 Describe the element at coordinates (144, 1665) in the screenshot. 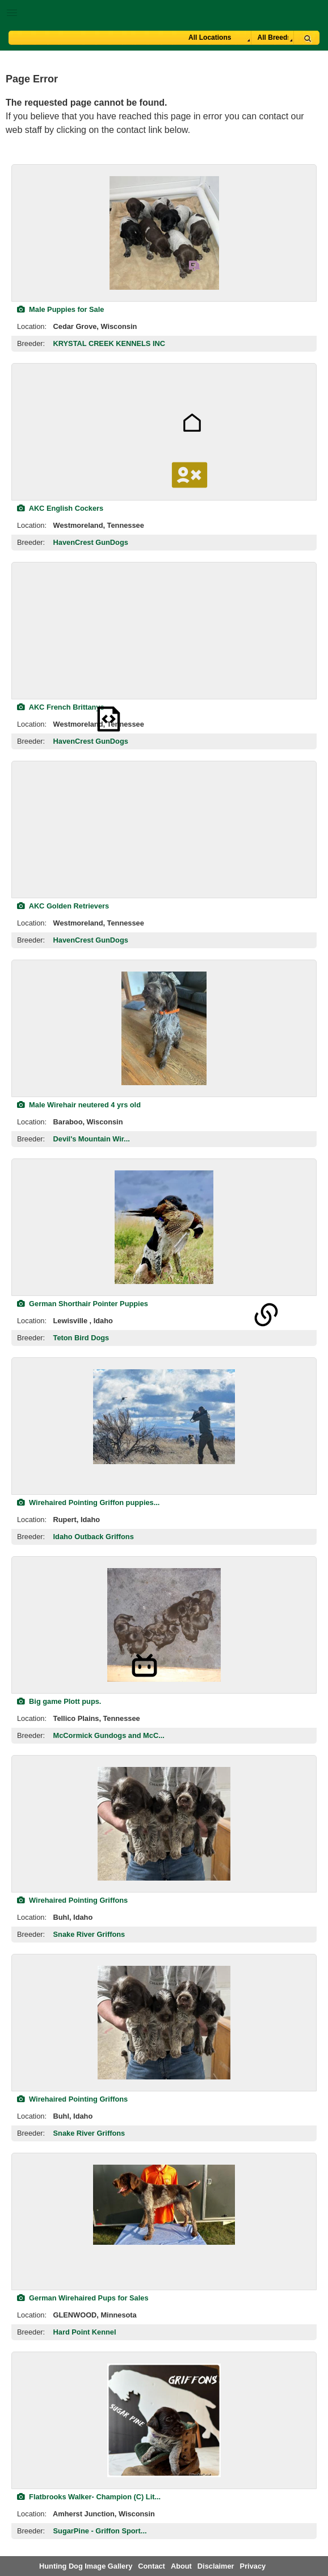

I see `open Bilibili app` at that location.